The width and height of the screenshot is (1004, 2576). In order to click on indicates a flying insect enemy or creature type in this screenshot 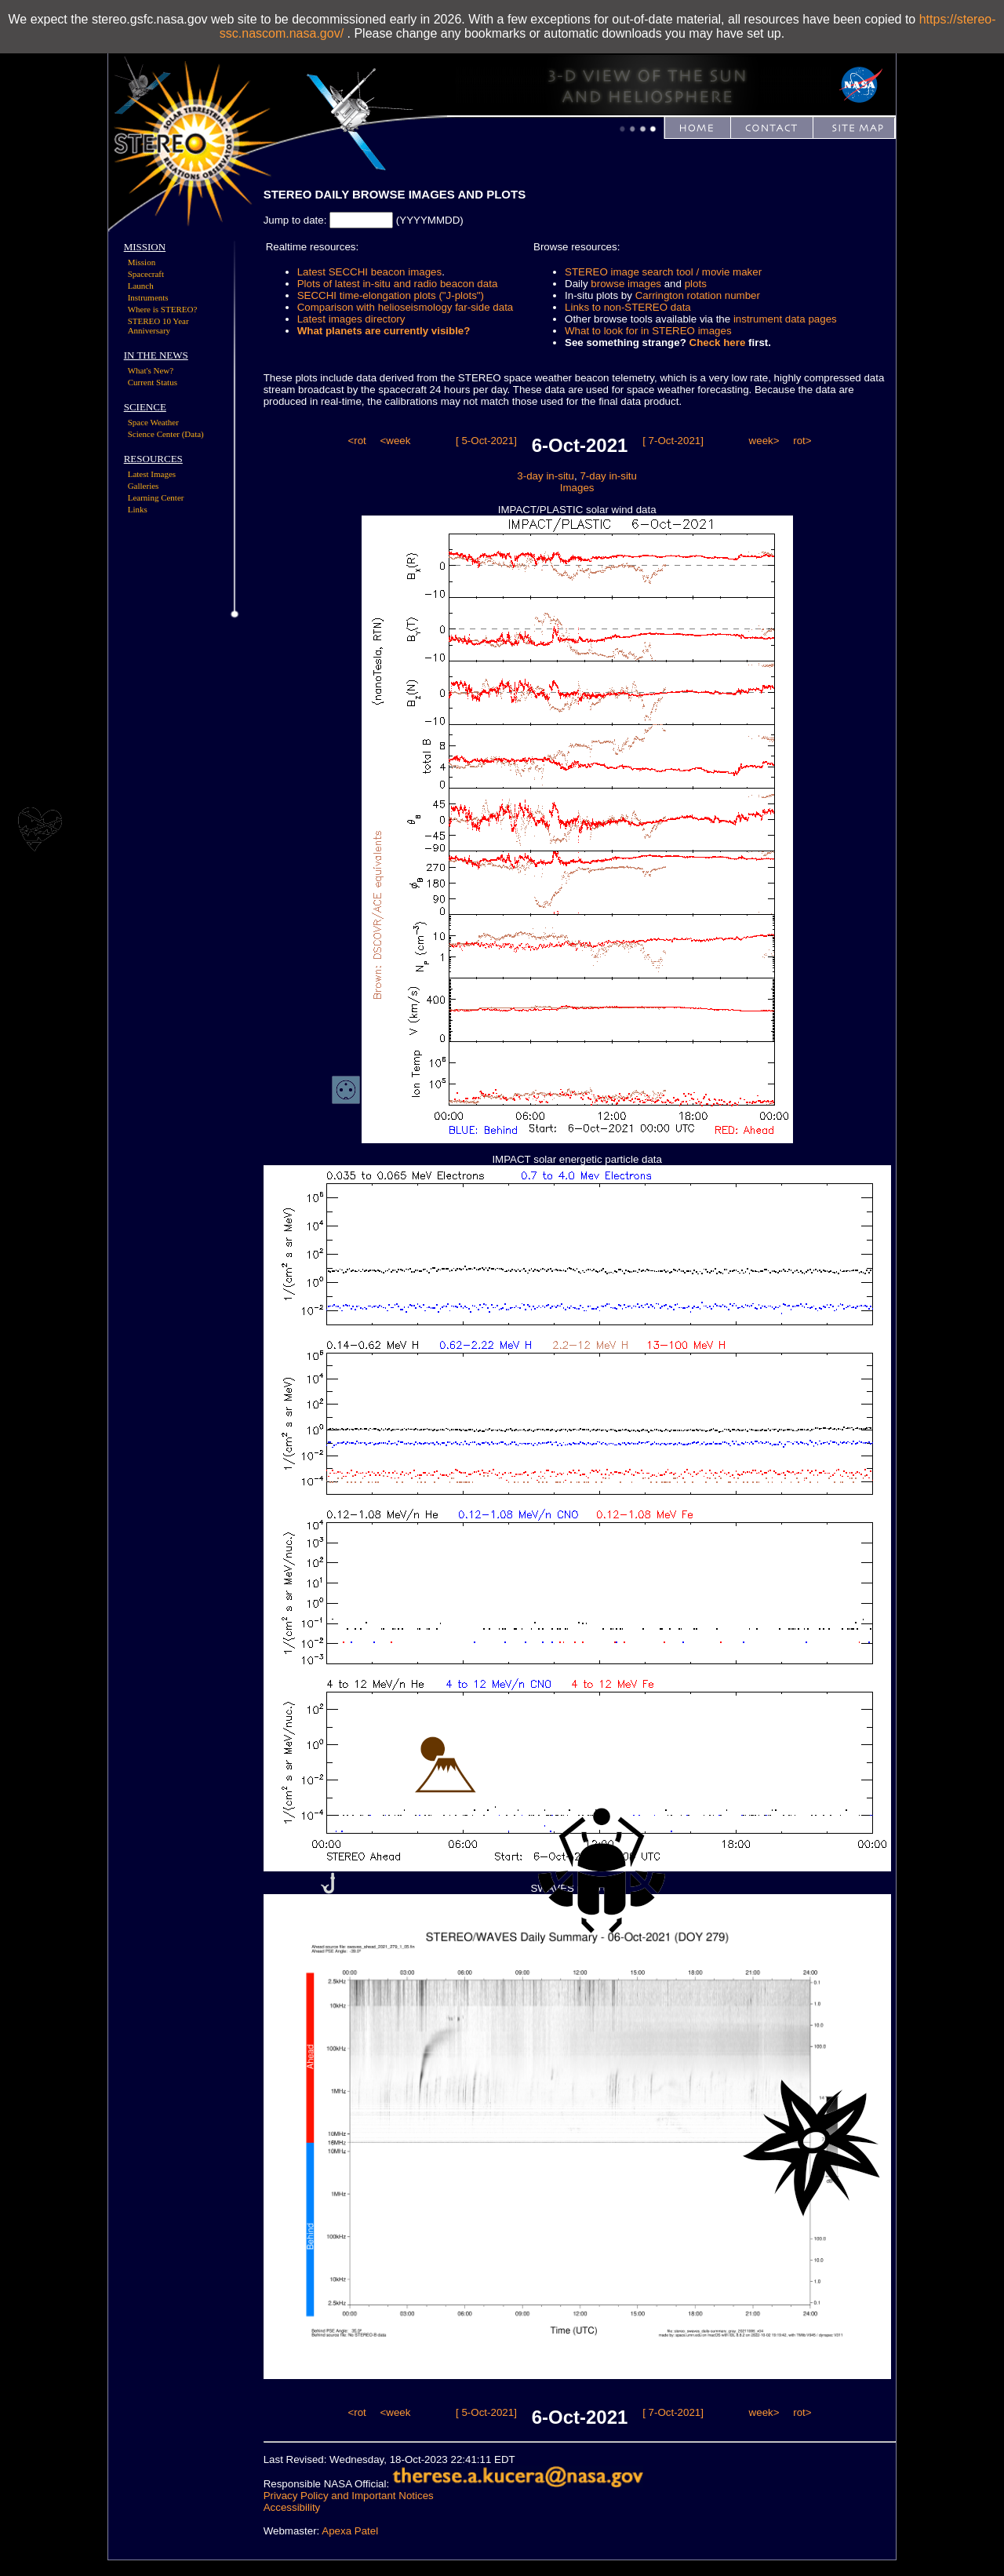, I will do `click(602, 1871)`.